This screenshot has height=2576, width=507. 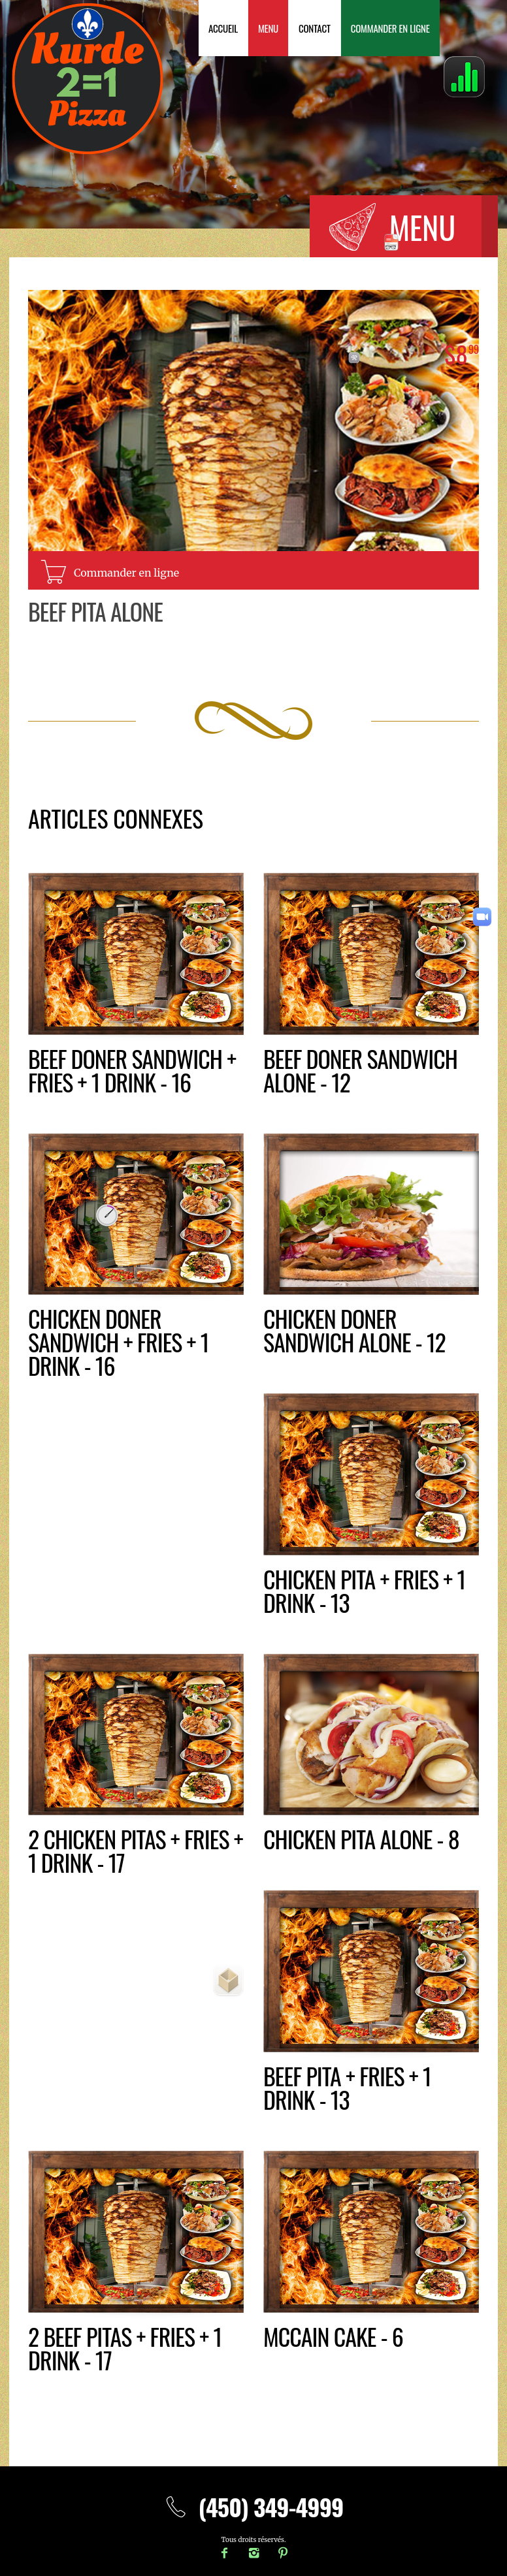 What do you see at coordinates (107, 1215) in the screenshot?
I see `open sysprof system profiler application` at bounding box center [107, 1215].